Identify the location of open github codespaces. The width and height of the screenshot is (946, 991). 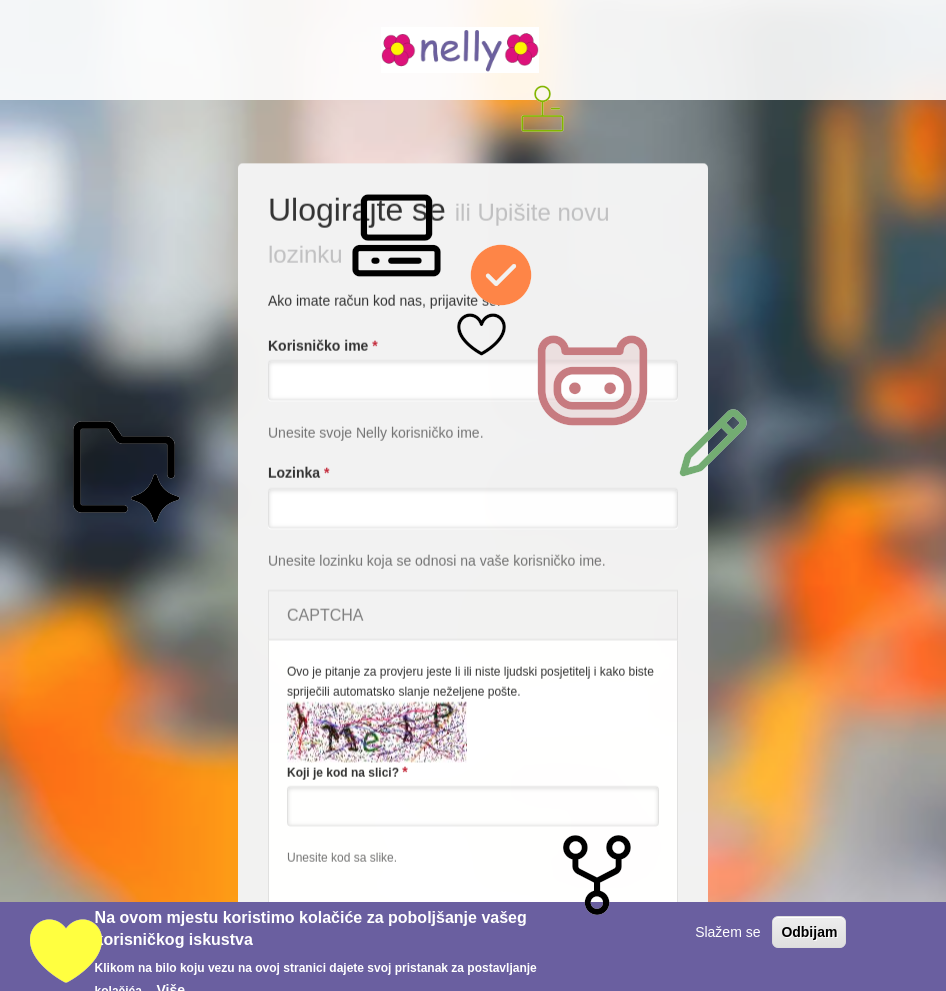
(396, 236).